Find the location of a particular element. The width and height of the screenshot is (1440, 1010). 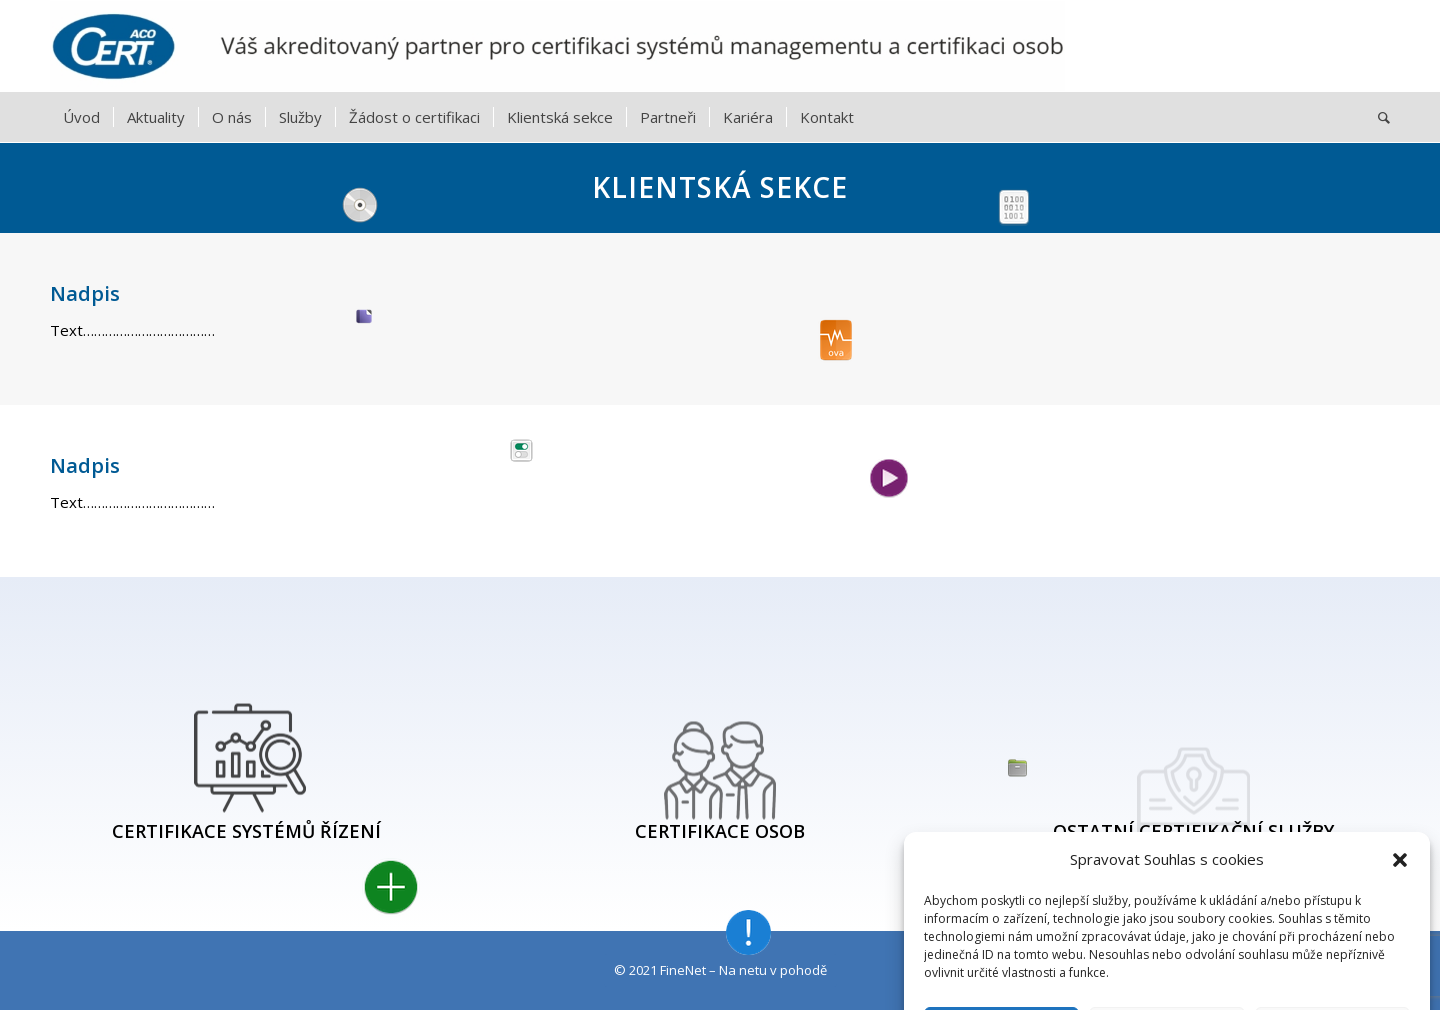

mark email as important is located at coordinates (748, 932).